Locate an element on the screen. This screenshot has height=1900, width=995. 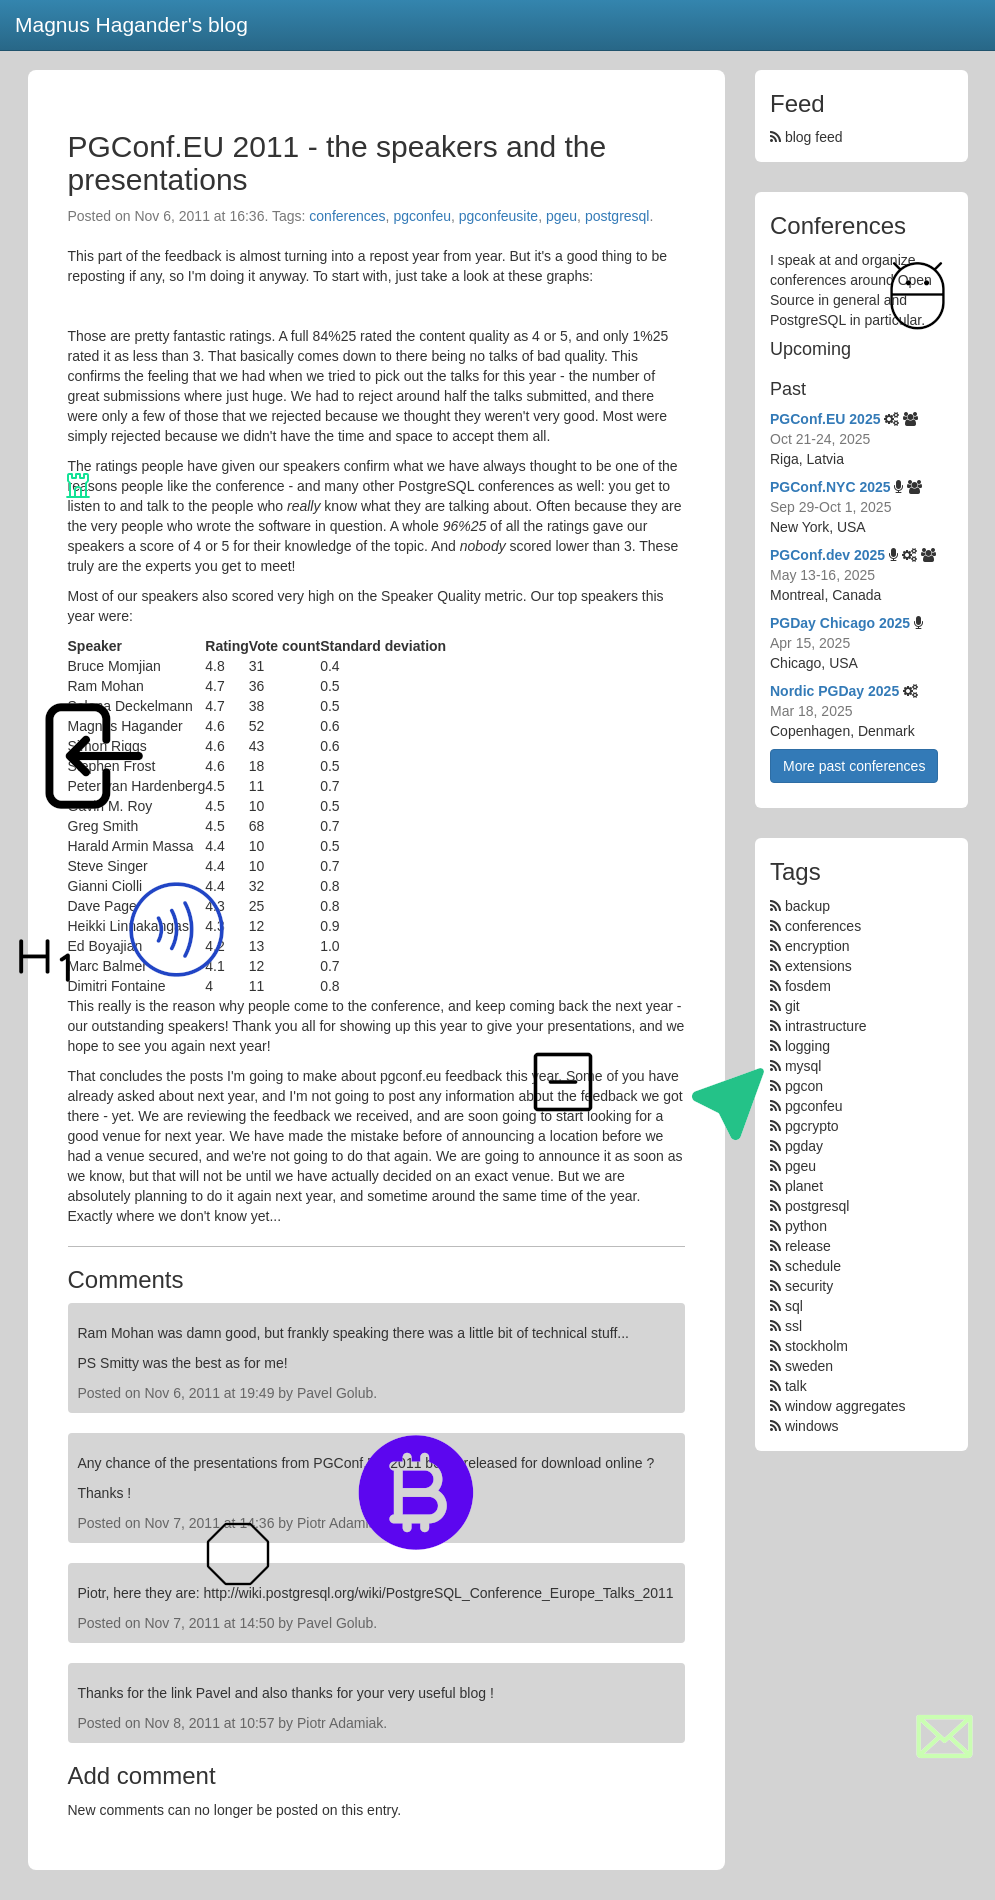
format text as heading level 1 is located at coordinates (43, 959).